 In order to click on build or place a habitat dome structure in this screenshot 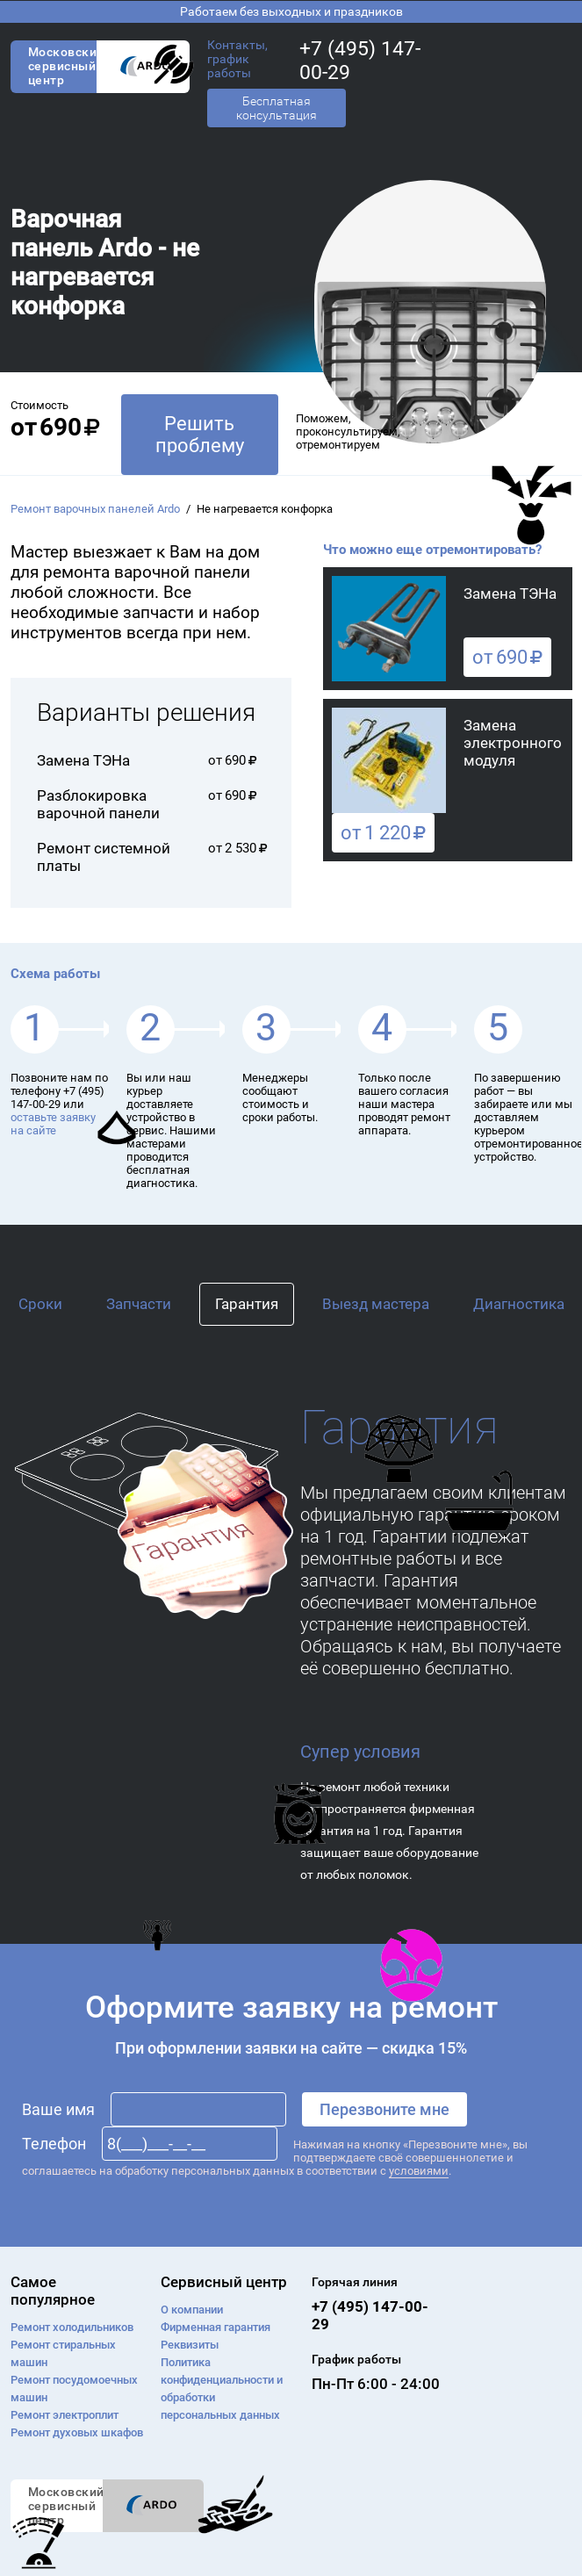, I will do `click(399, 1448)`.